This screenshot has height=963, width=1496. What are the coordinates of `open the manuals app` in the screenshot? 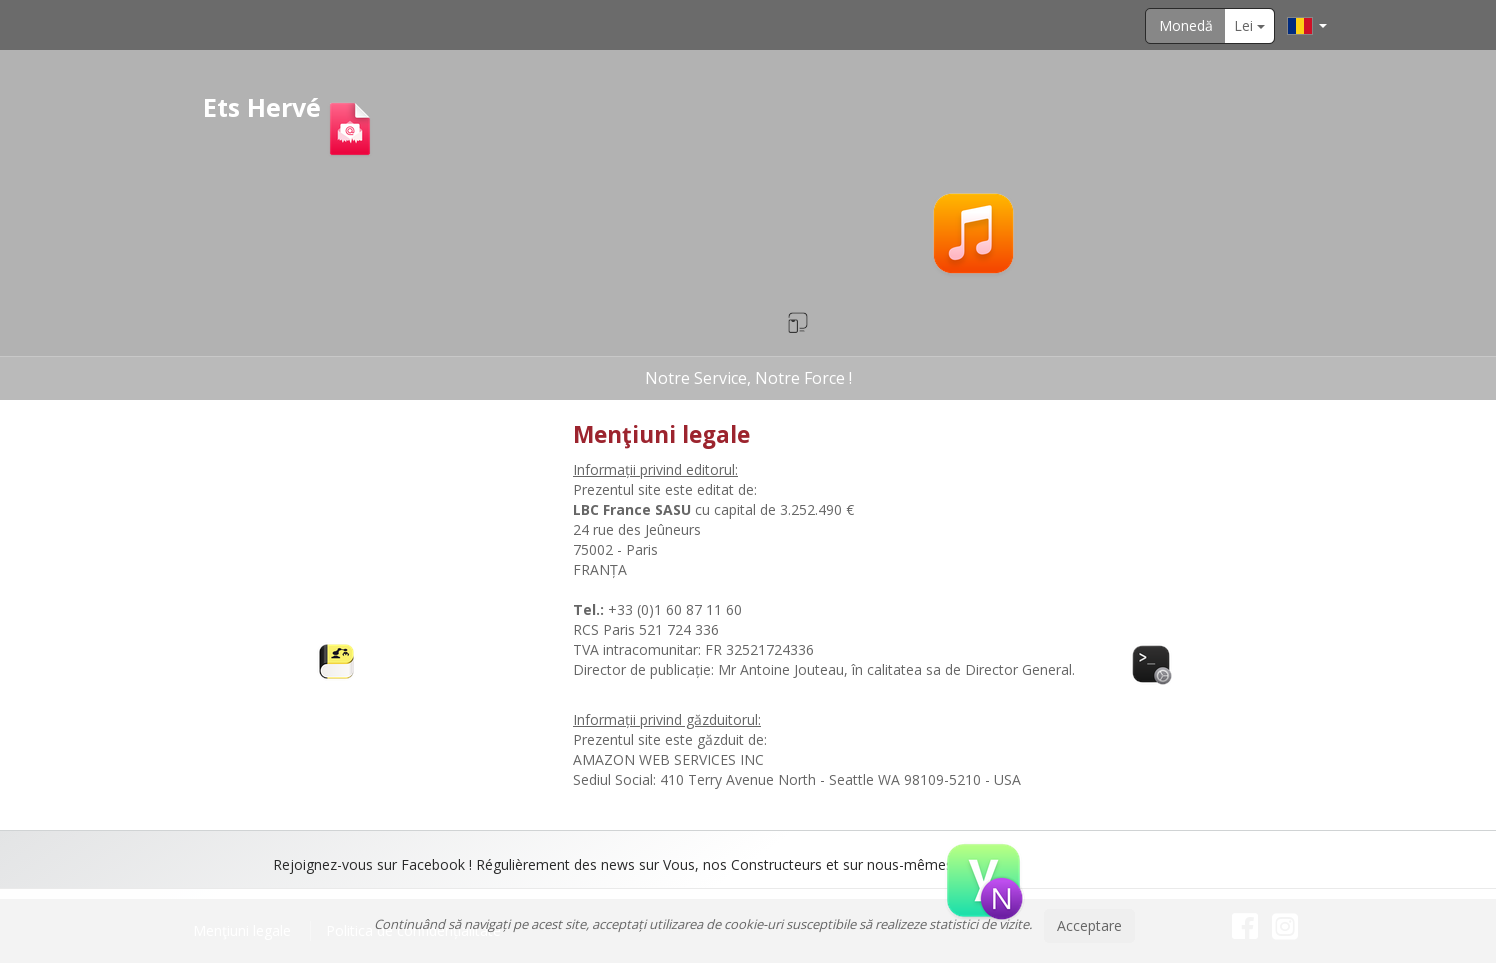 It's located at (336, 661).